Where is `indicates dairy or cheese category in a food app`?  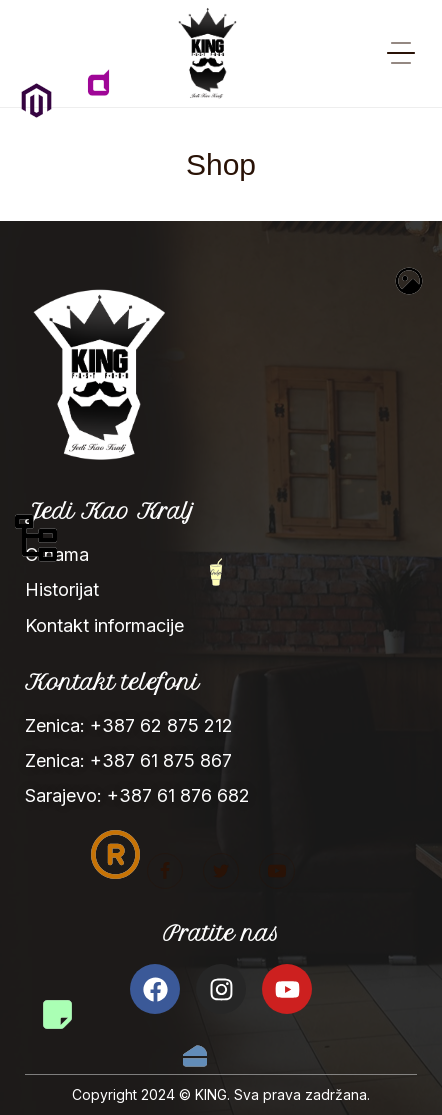 indicates dairy or cheese category in a food app is located at coordinates (195, 1056).